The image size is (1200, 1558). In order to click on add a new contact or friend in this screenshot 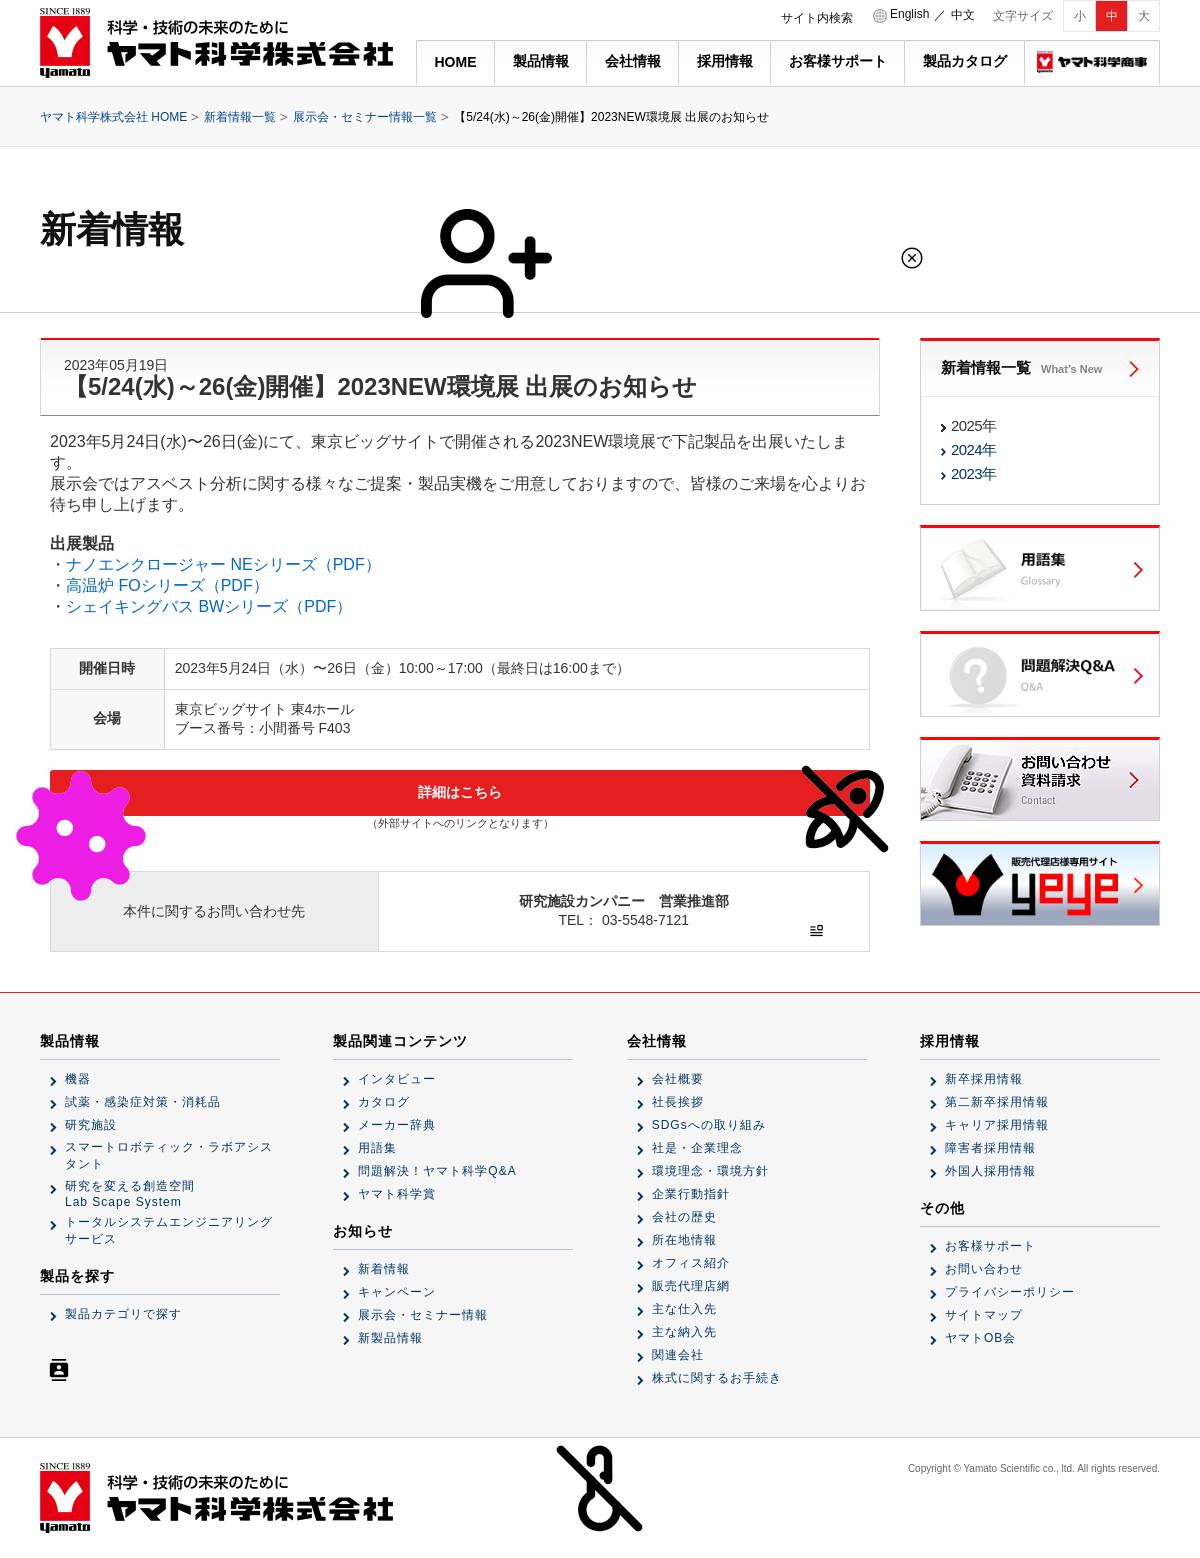, I will do `click(486, 263)`.